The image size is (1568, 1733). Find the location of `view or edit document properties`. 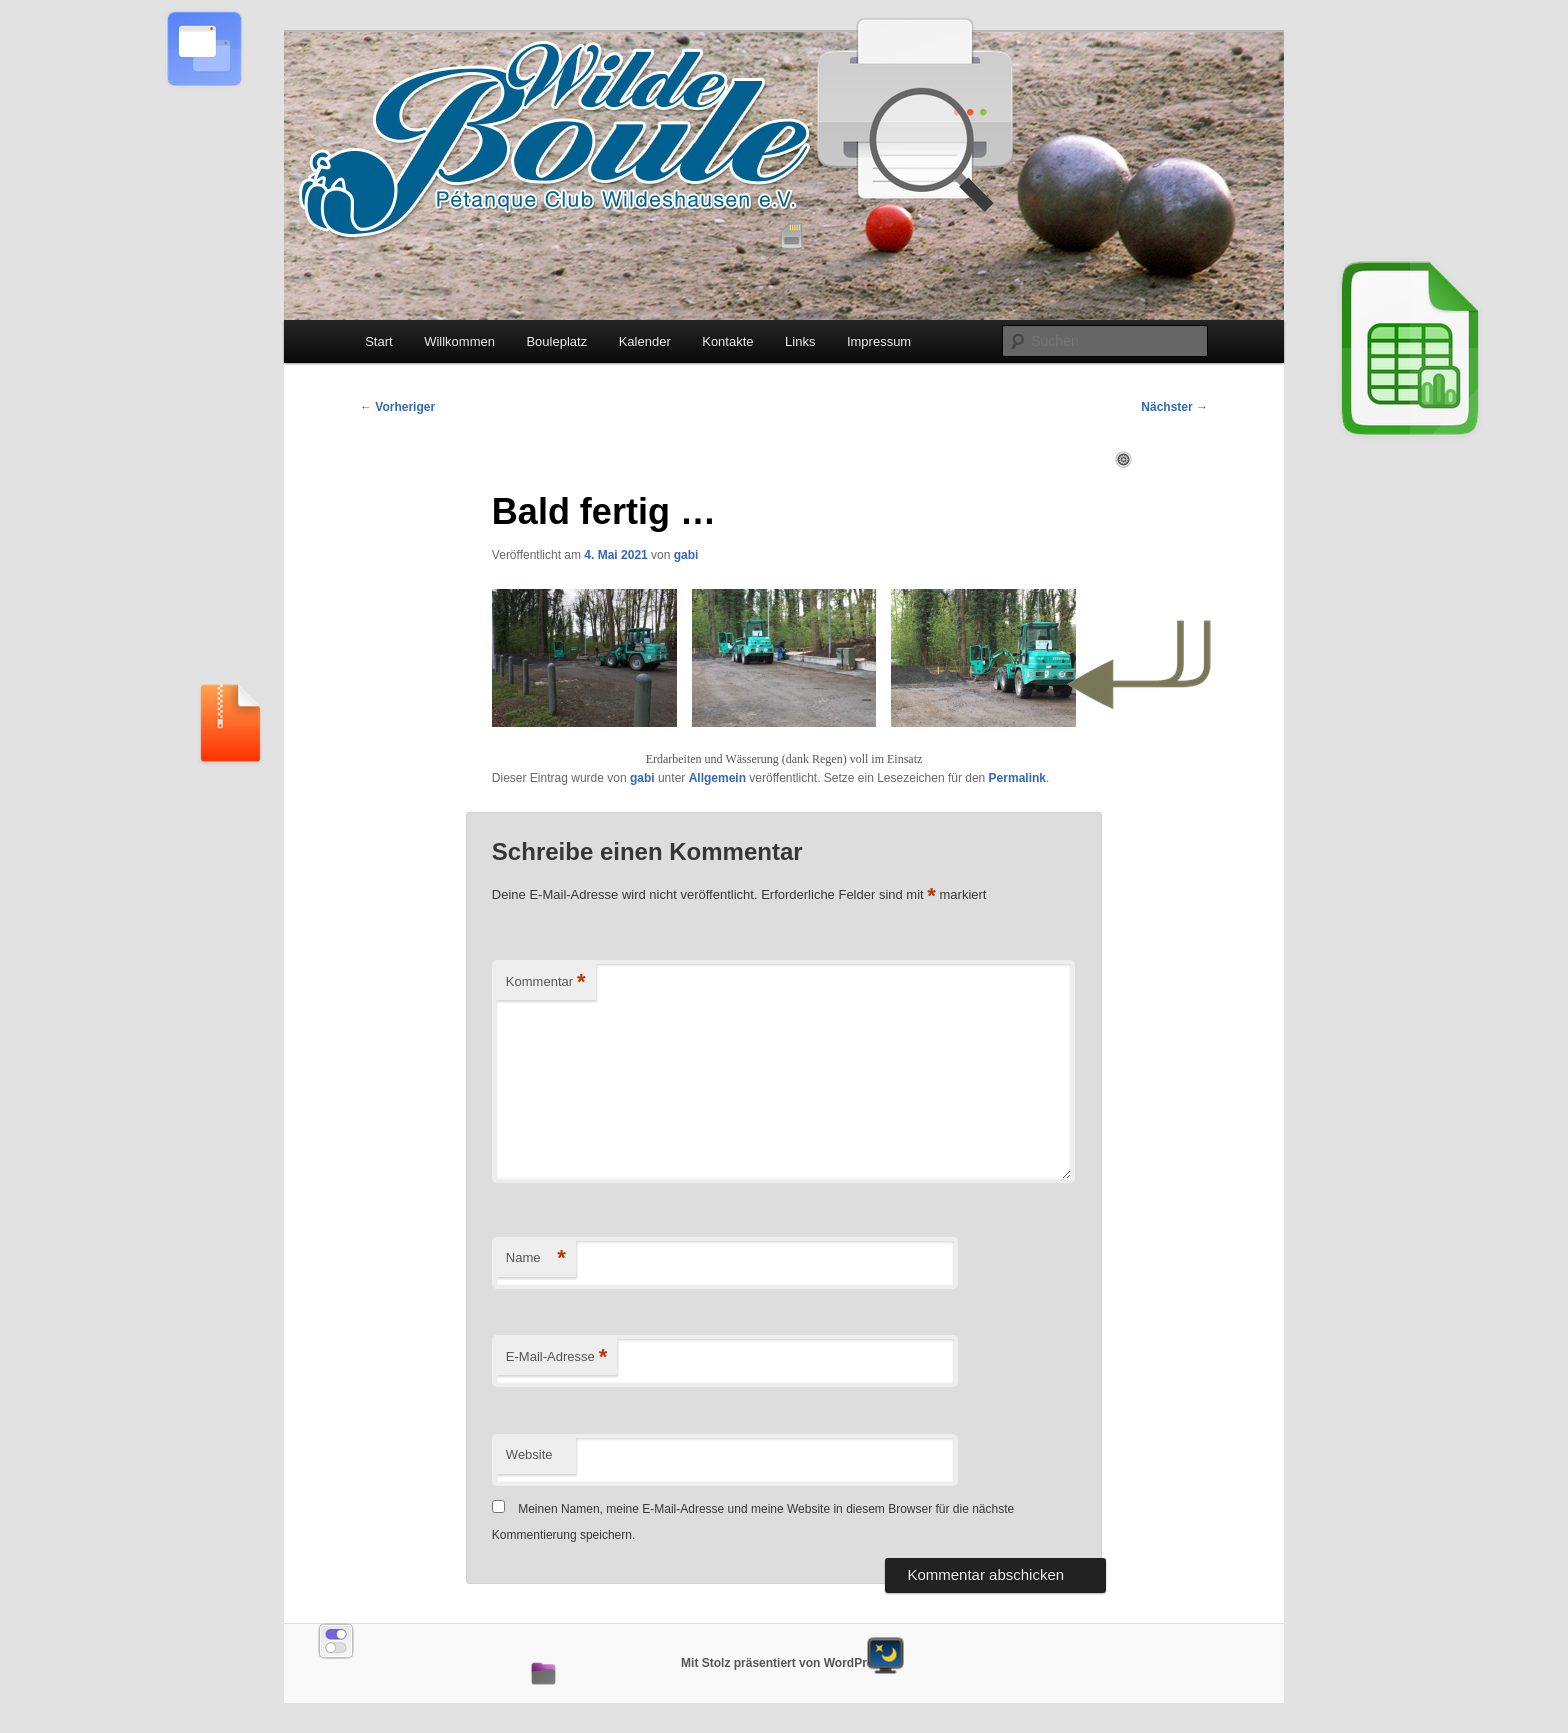

view or edit document properties is located at coordinates (1123, 459).